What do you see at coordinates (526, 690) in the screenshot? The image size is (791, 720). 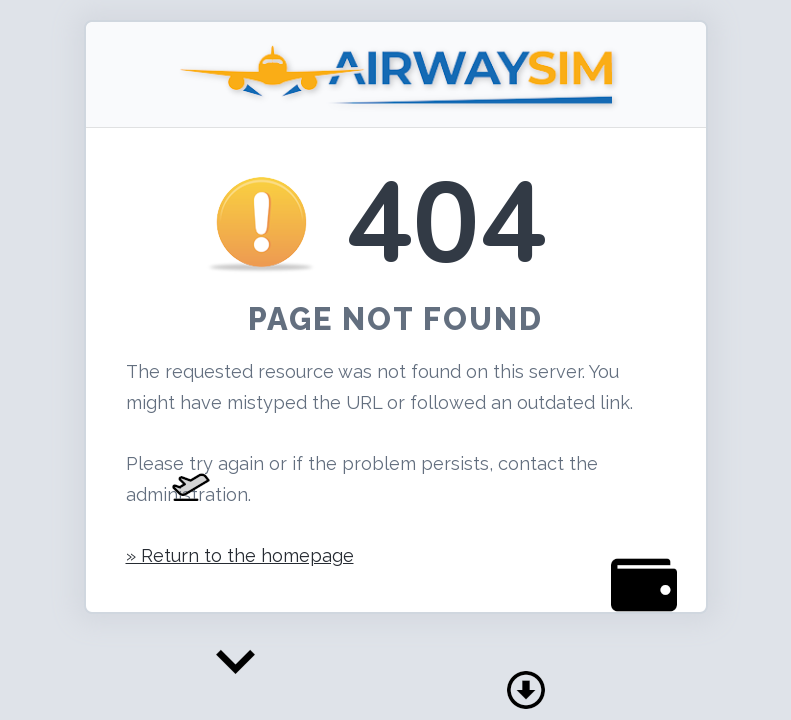 I see `download a file or content` at bounding box center [526, 690].